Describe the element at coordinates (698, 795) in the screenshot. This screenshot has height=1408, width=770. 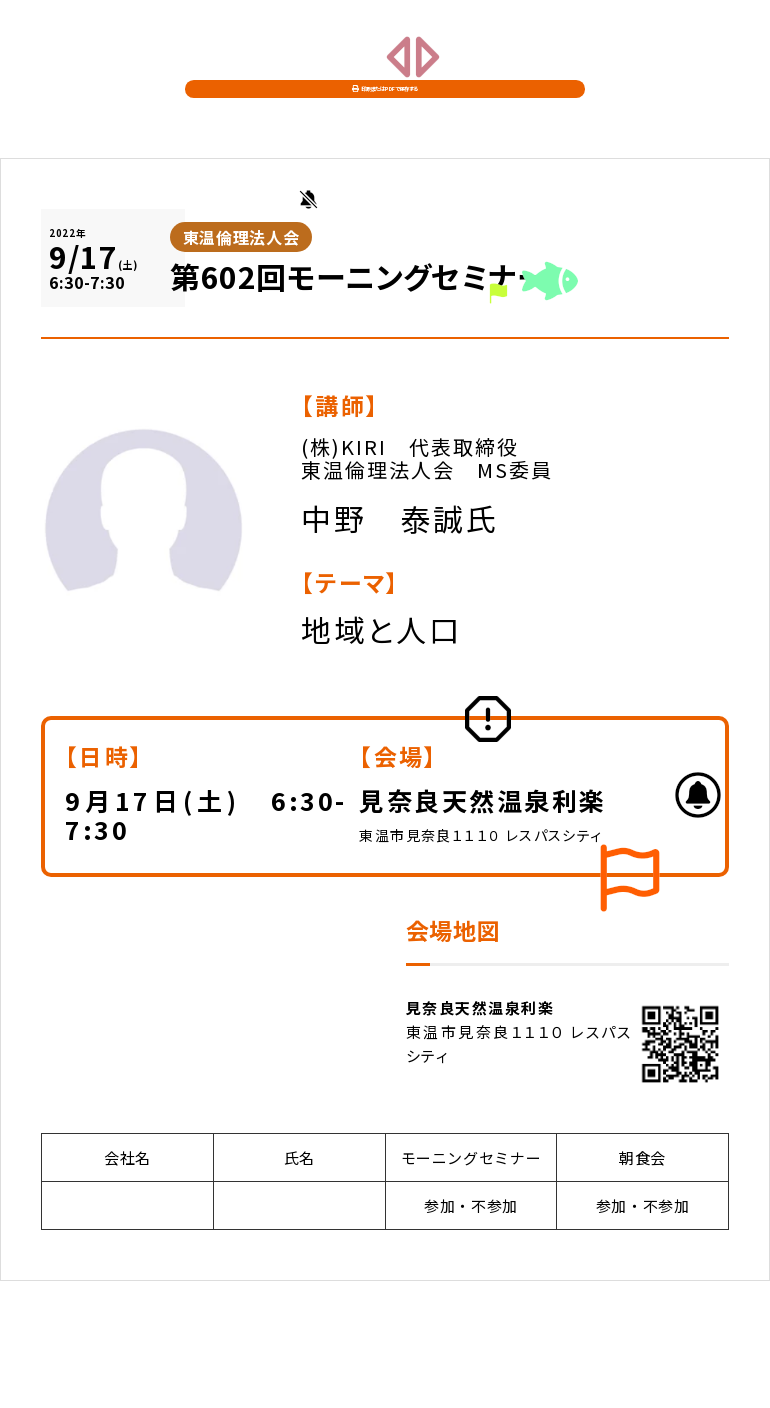
I see `access notification settings` at that location.